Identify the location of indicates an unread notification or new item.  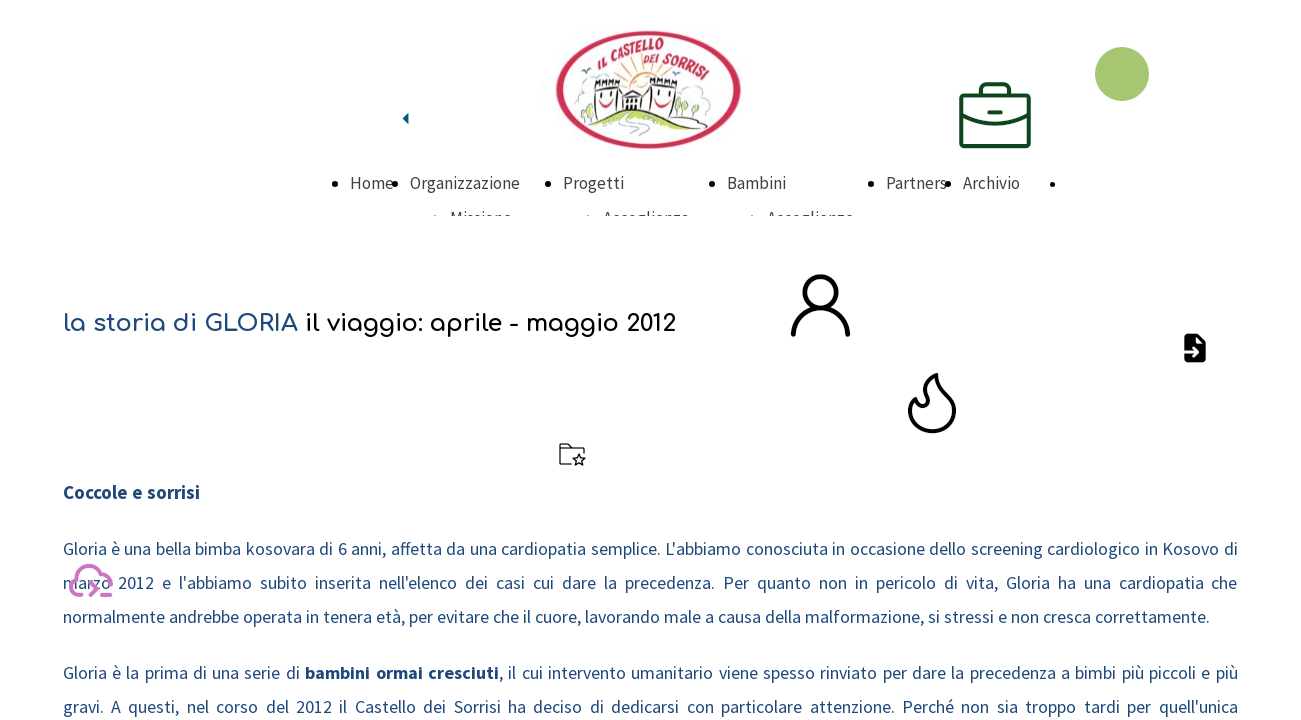
(1122, 74).